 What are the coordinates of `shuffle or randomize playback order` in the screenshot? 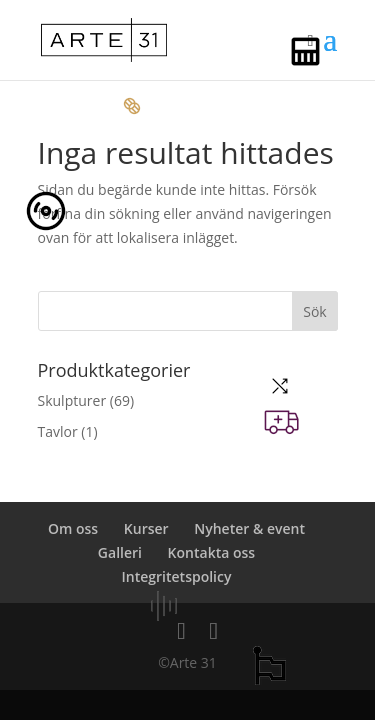 It's located at (280, 386).